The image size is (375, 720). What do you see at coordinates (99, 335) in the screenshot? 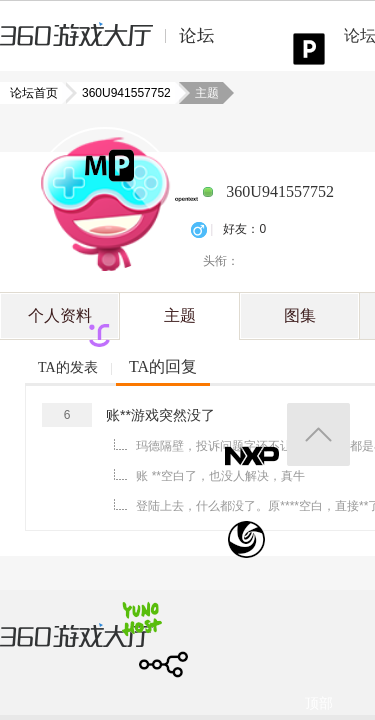
I see `rezgo booking platform logo` at bounding box center [99, 335].